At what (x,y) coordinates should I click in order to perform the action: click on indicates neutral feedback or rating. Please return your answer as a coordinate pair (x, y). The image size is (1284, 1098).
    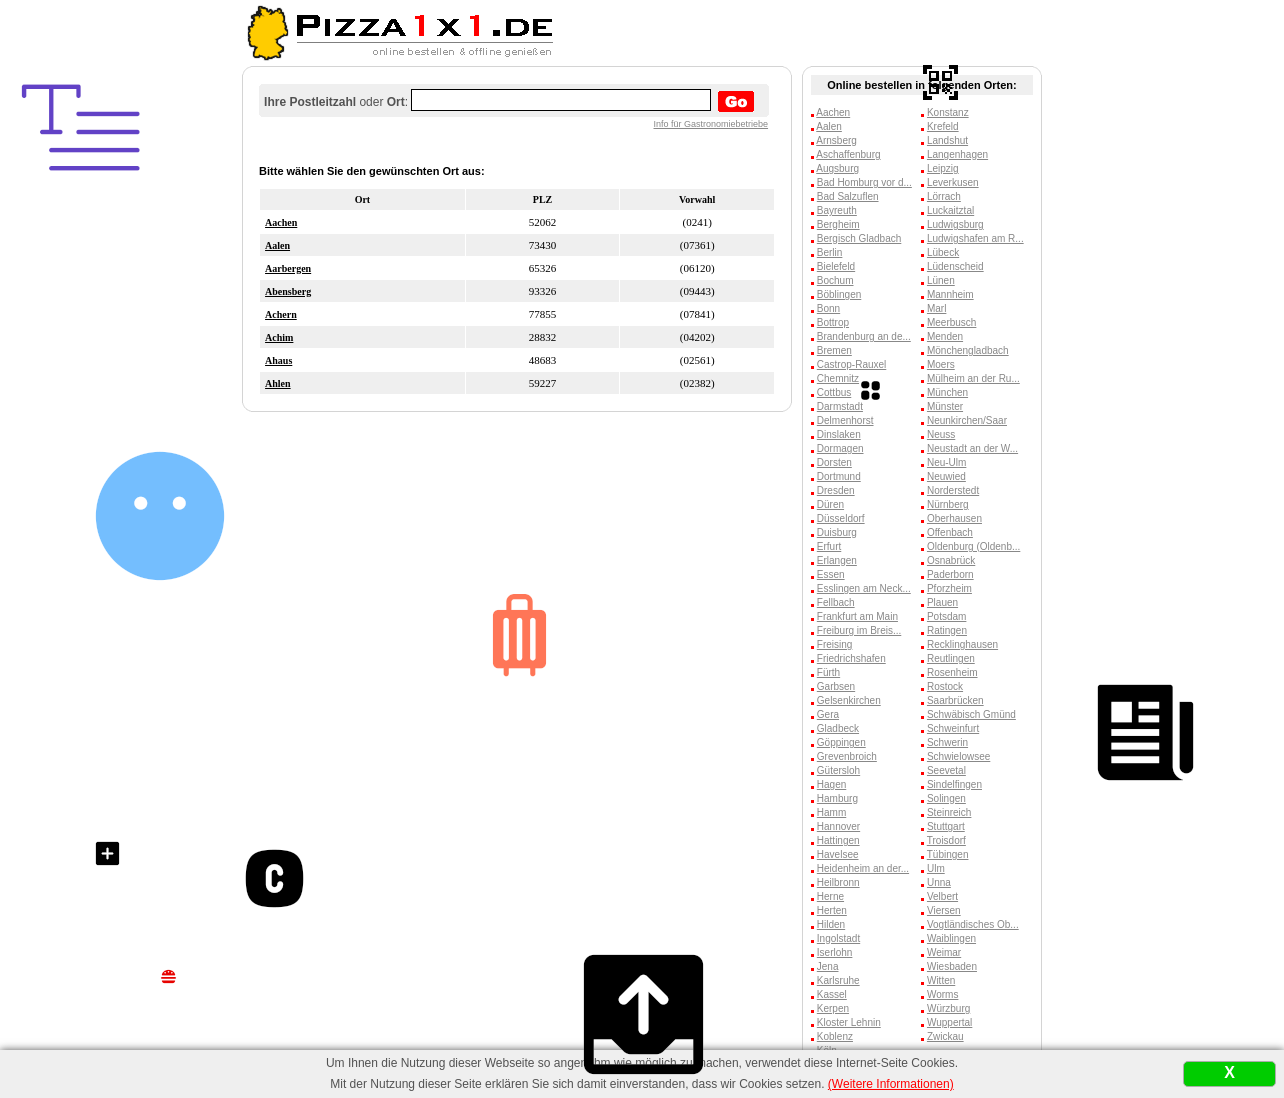
    Looking at the image, I should click on (160, 516).